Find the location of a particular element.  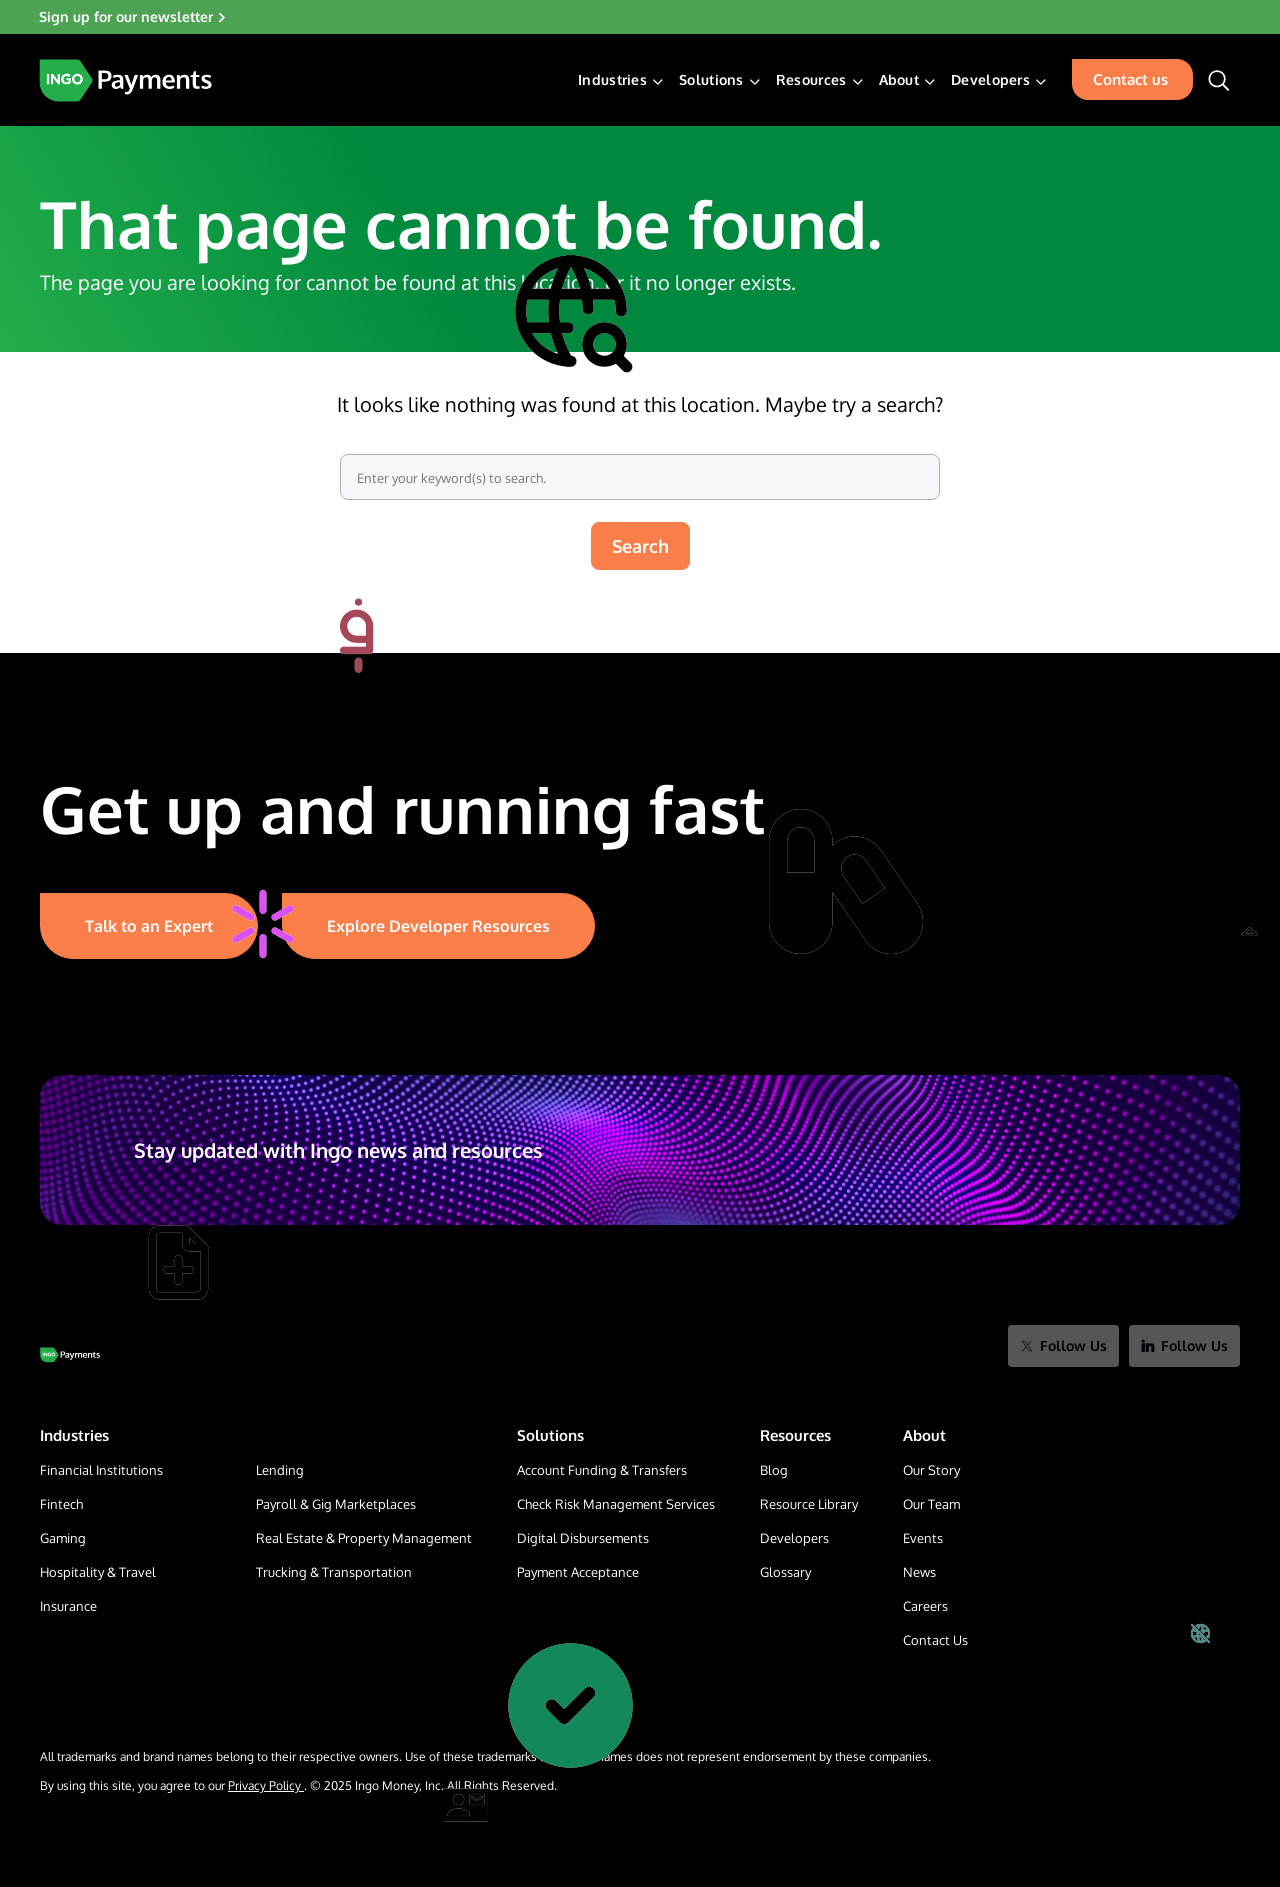

access contact information via email is located at coordinates (466, 1805).